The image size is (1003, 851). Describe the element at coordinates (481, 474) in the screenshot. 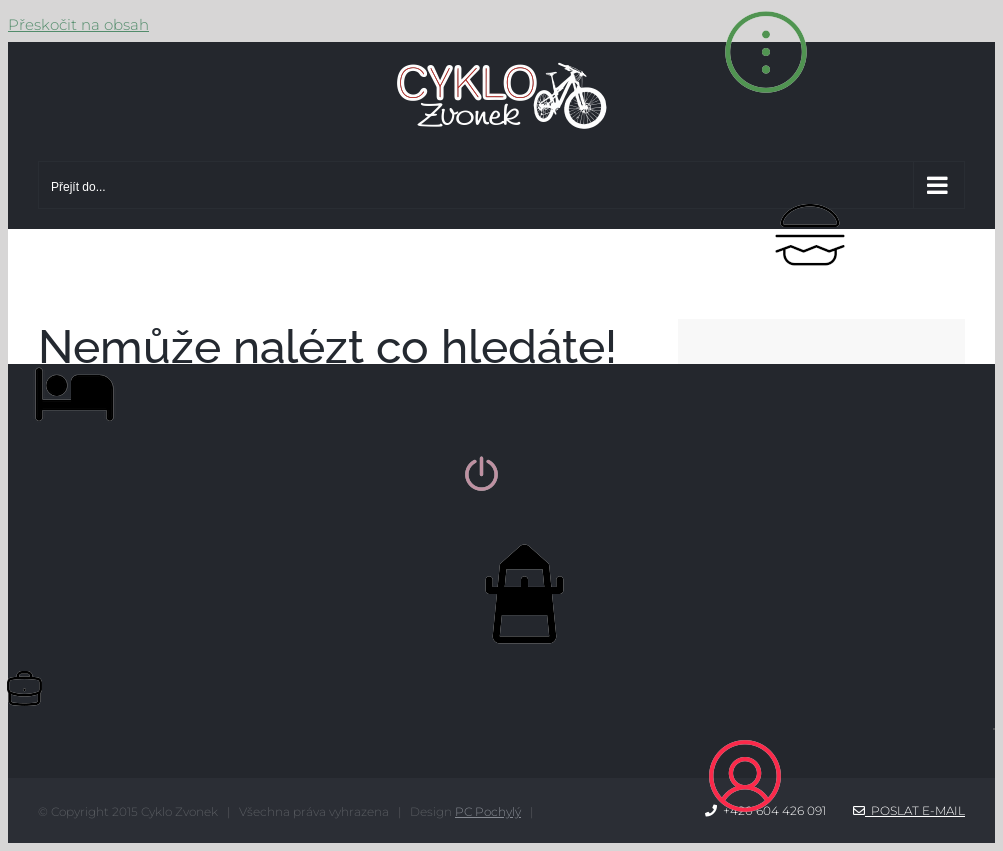

I see `turn off or shut down the device` at that location.